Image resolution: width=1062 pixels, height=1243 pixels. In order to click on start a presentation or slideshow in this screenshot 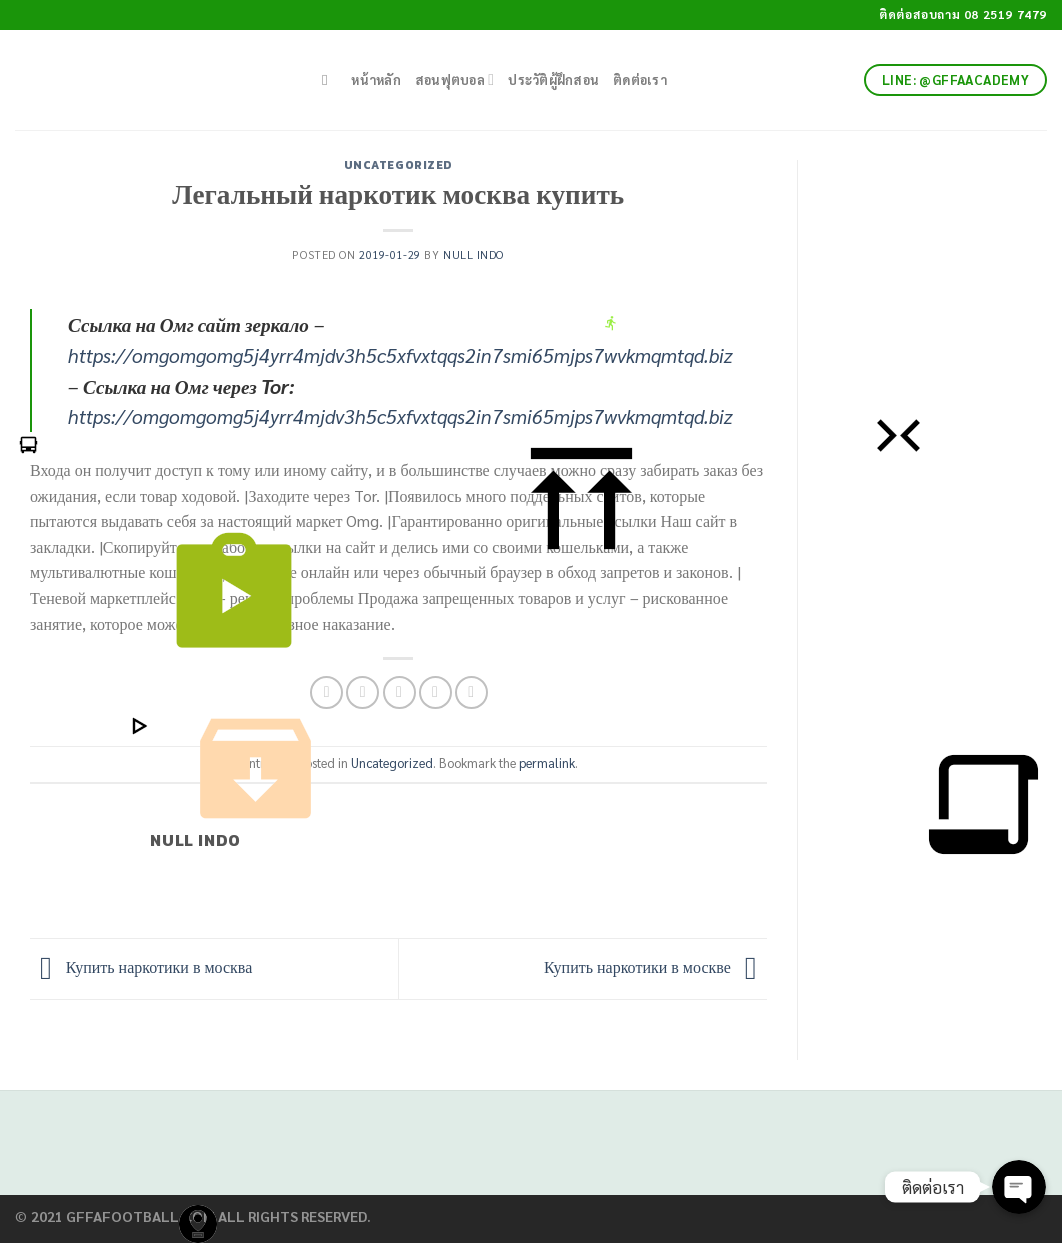, I will do `click(234, 596)`.